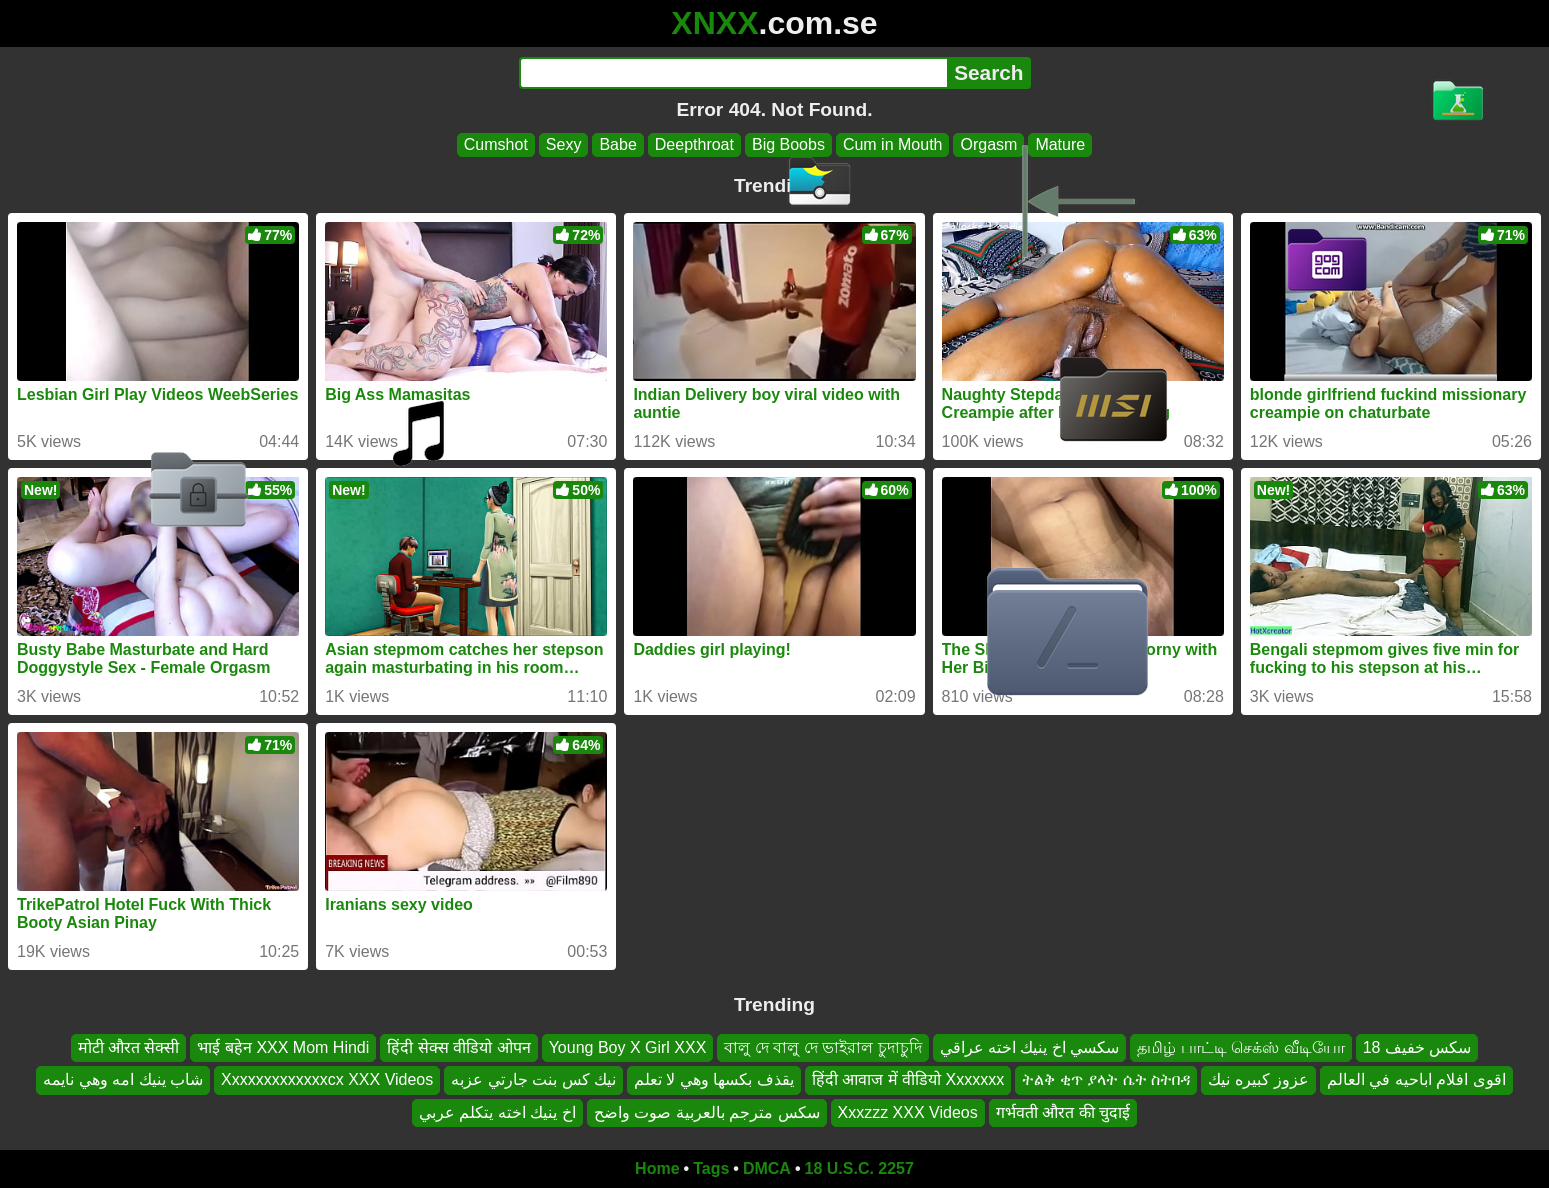 The width and height of the screenshot is (1549, 1188). What do you see at coordinates (1113, 402) in the screenshot?
I see `open MSI branded folder` at bounding box center [1113, 402].